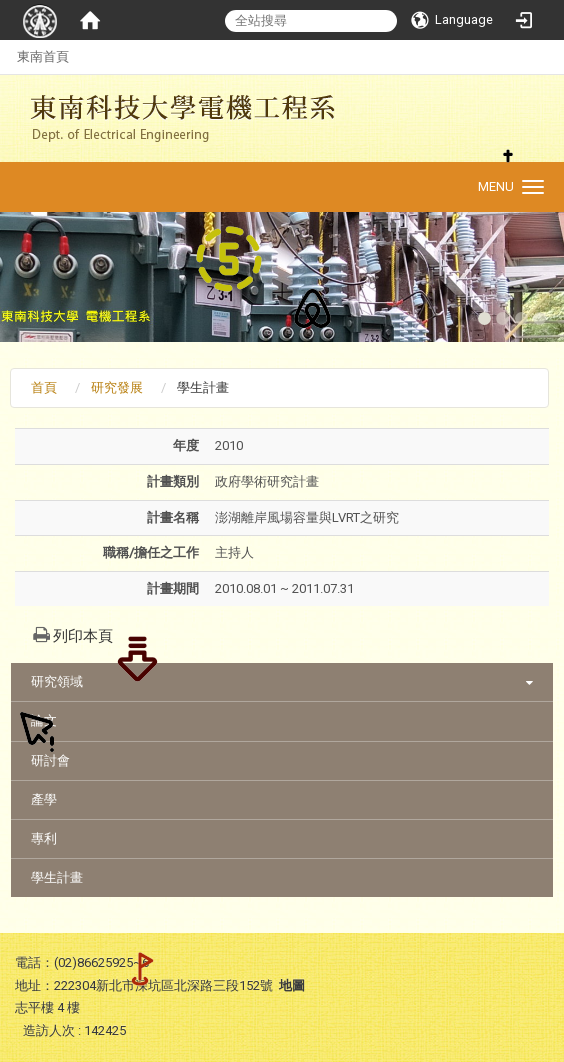 This screenshot has width=564, height=1062. What do you see at coordinates (508, 156) in the screenshot?
I see `indicates a religious or faith-based feature` at bounding box center [508, 156].